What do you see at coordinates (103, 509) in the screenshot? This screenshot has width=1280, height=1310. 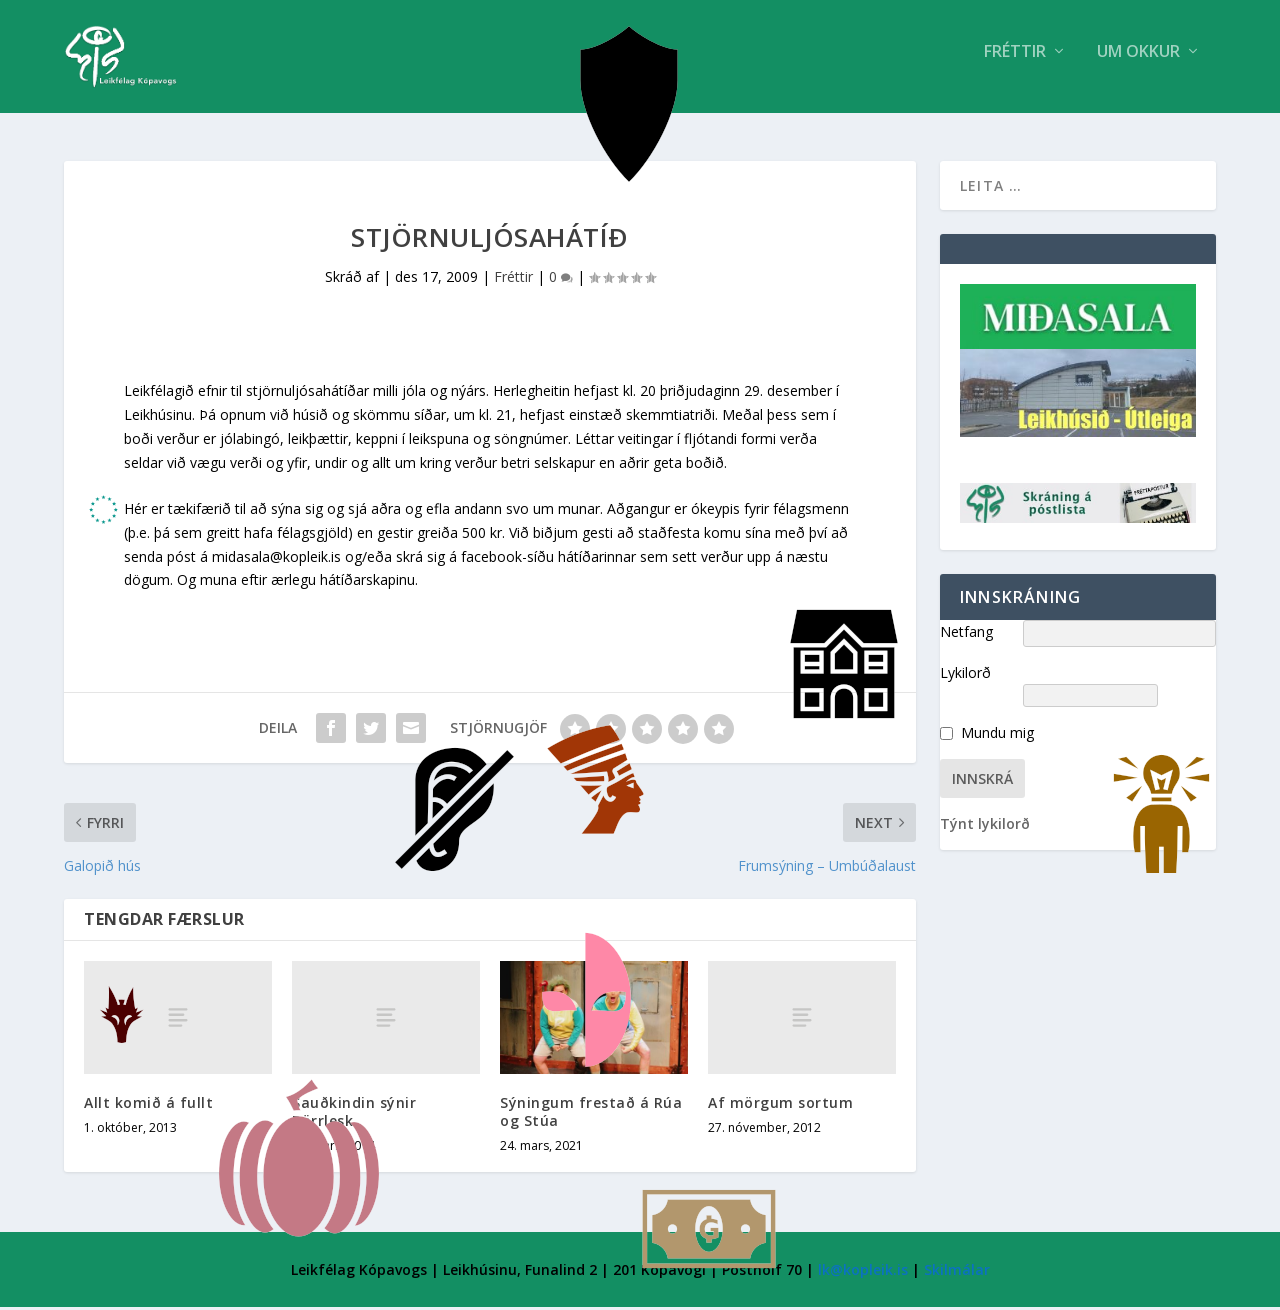 I see `select european union as region or country` at bounding box center [103, 509].